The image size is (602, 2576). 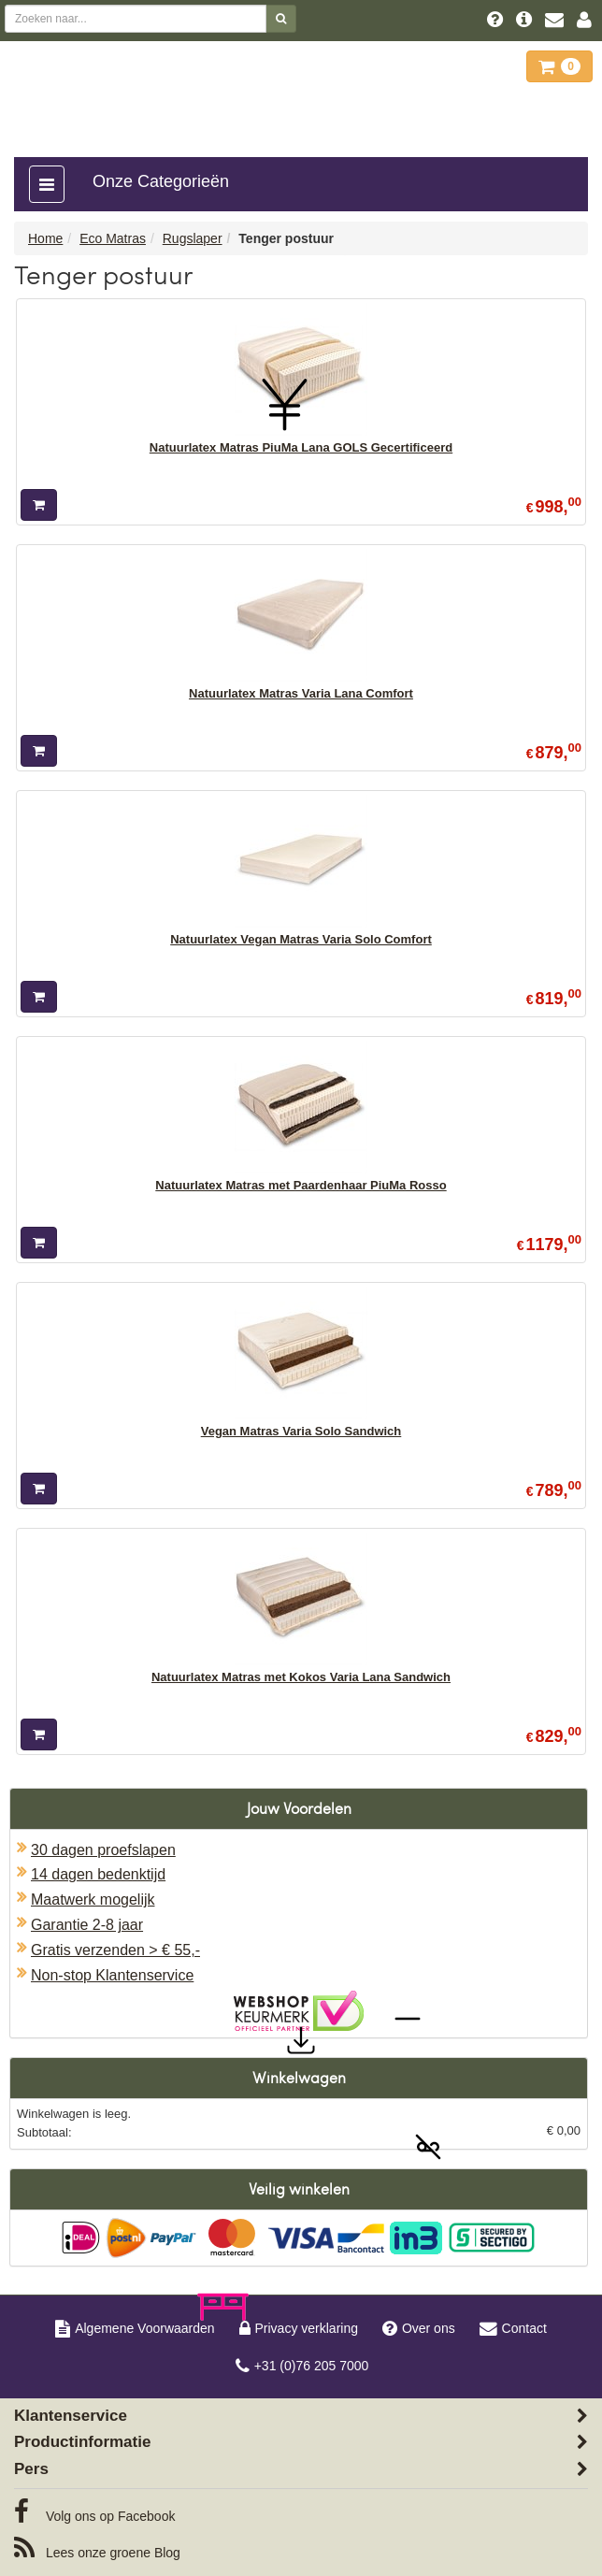 I want to click on download a file, so click(x=301, y=2040).